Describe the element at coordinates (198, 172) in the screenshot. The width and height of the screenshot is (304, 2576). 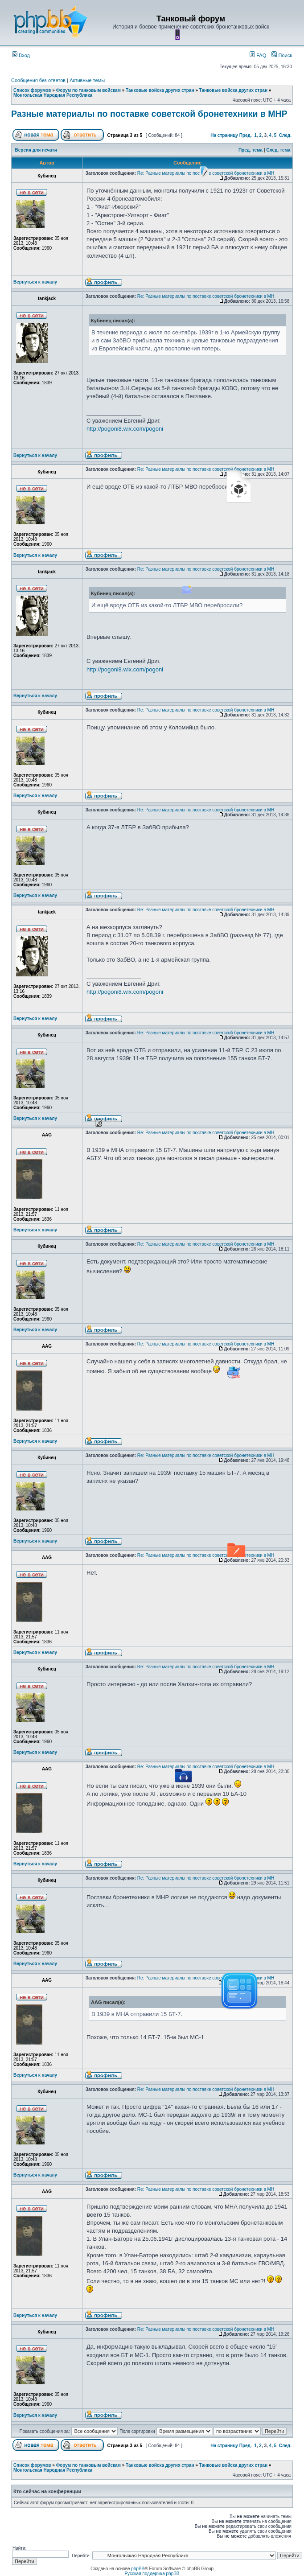
I see `a scribus document file` at that location.